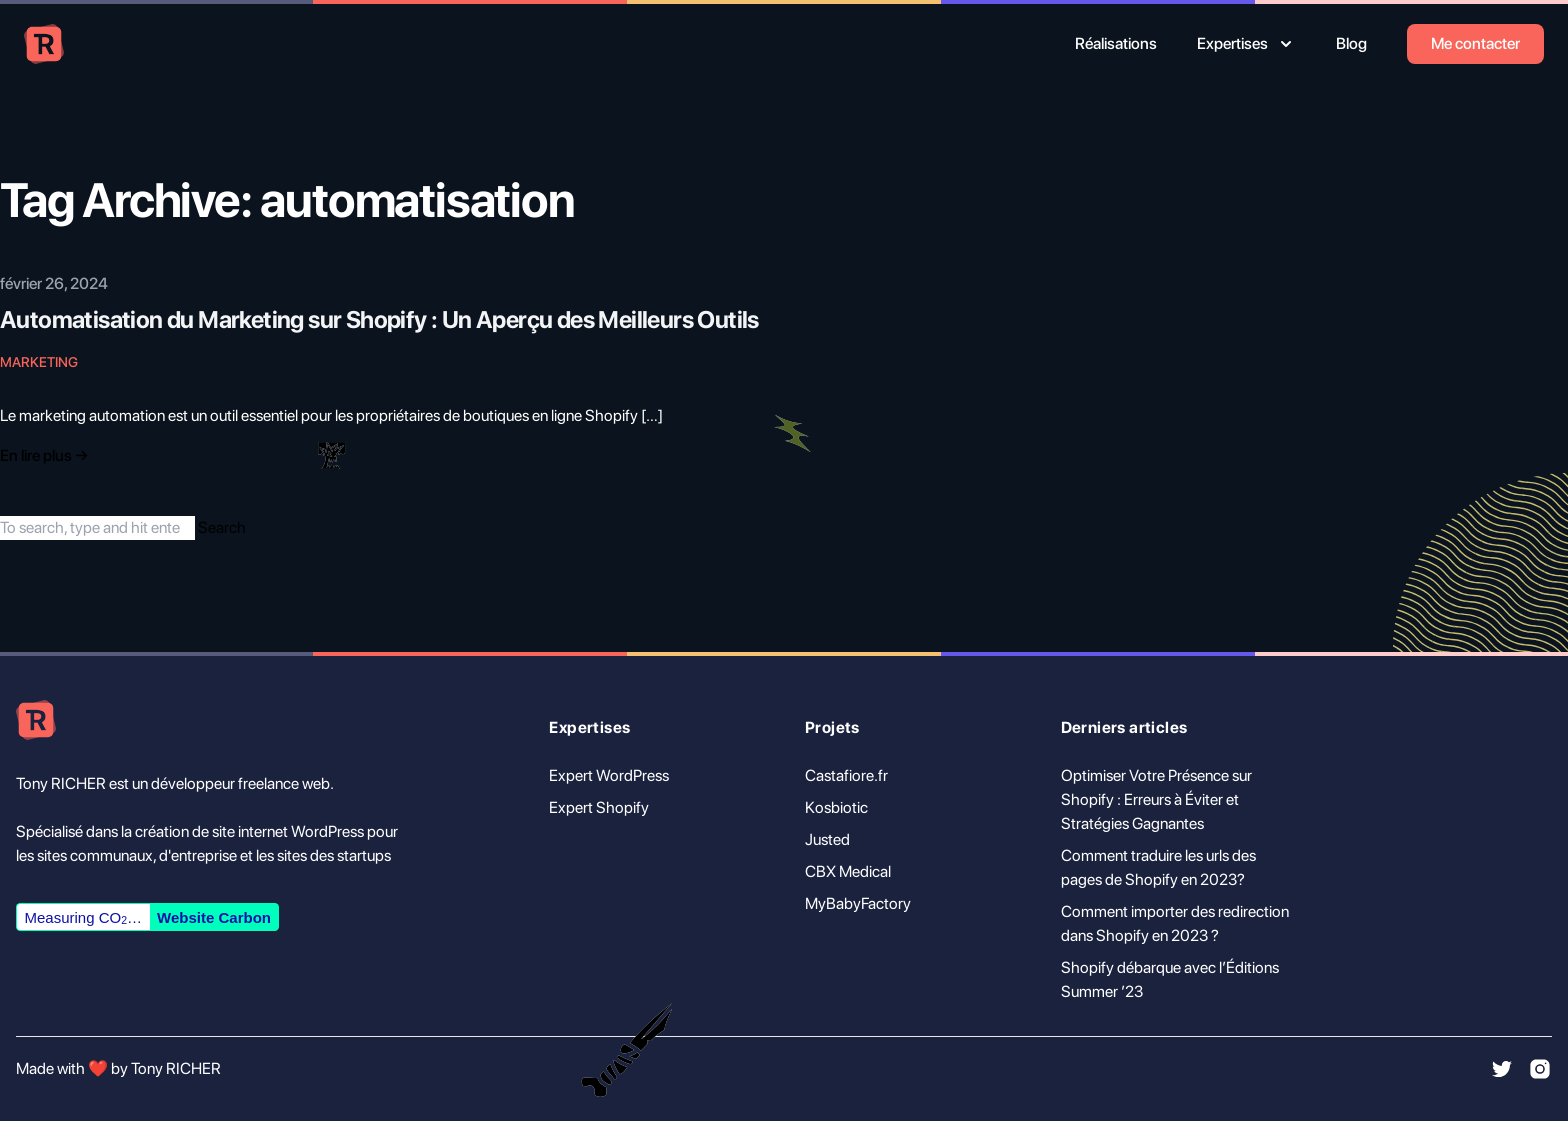 Image resolution: width=1568 pixels, height=1121 pixels. I want to click on indicates a cursed or haunted forest area, so click(331, 455).